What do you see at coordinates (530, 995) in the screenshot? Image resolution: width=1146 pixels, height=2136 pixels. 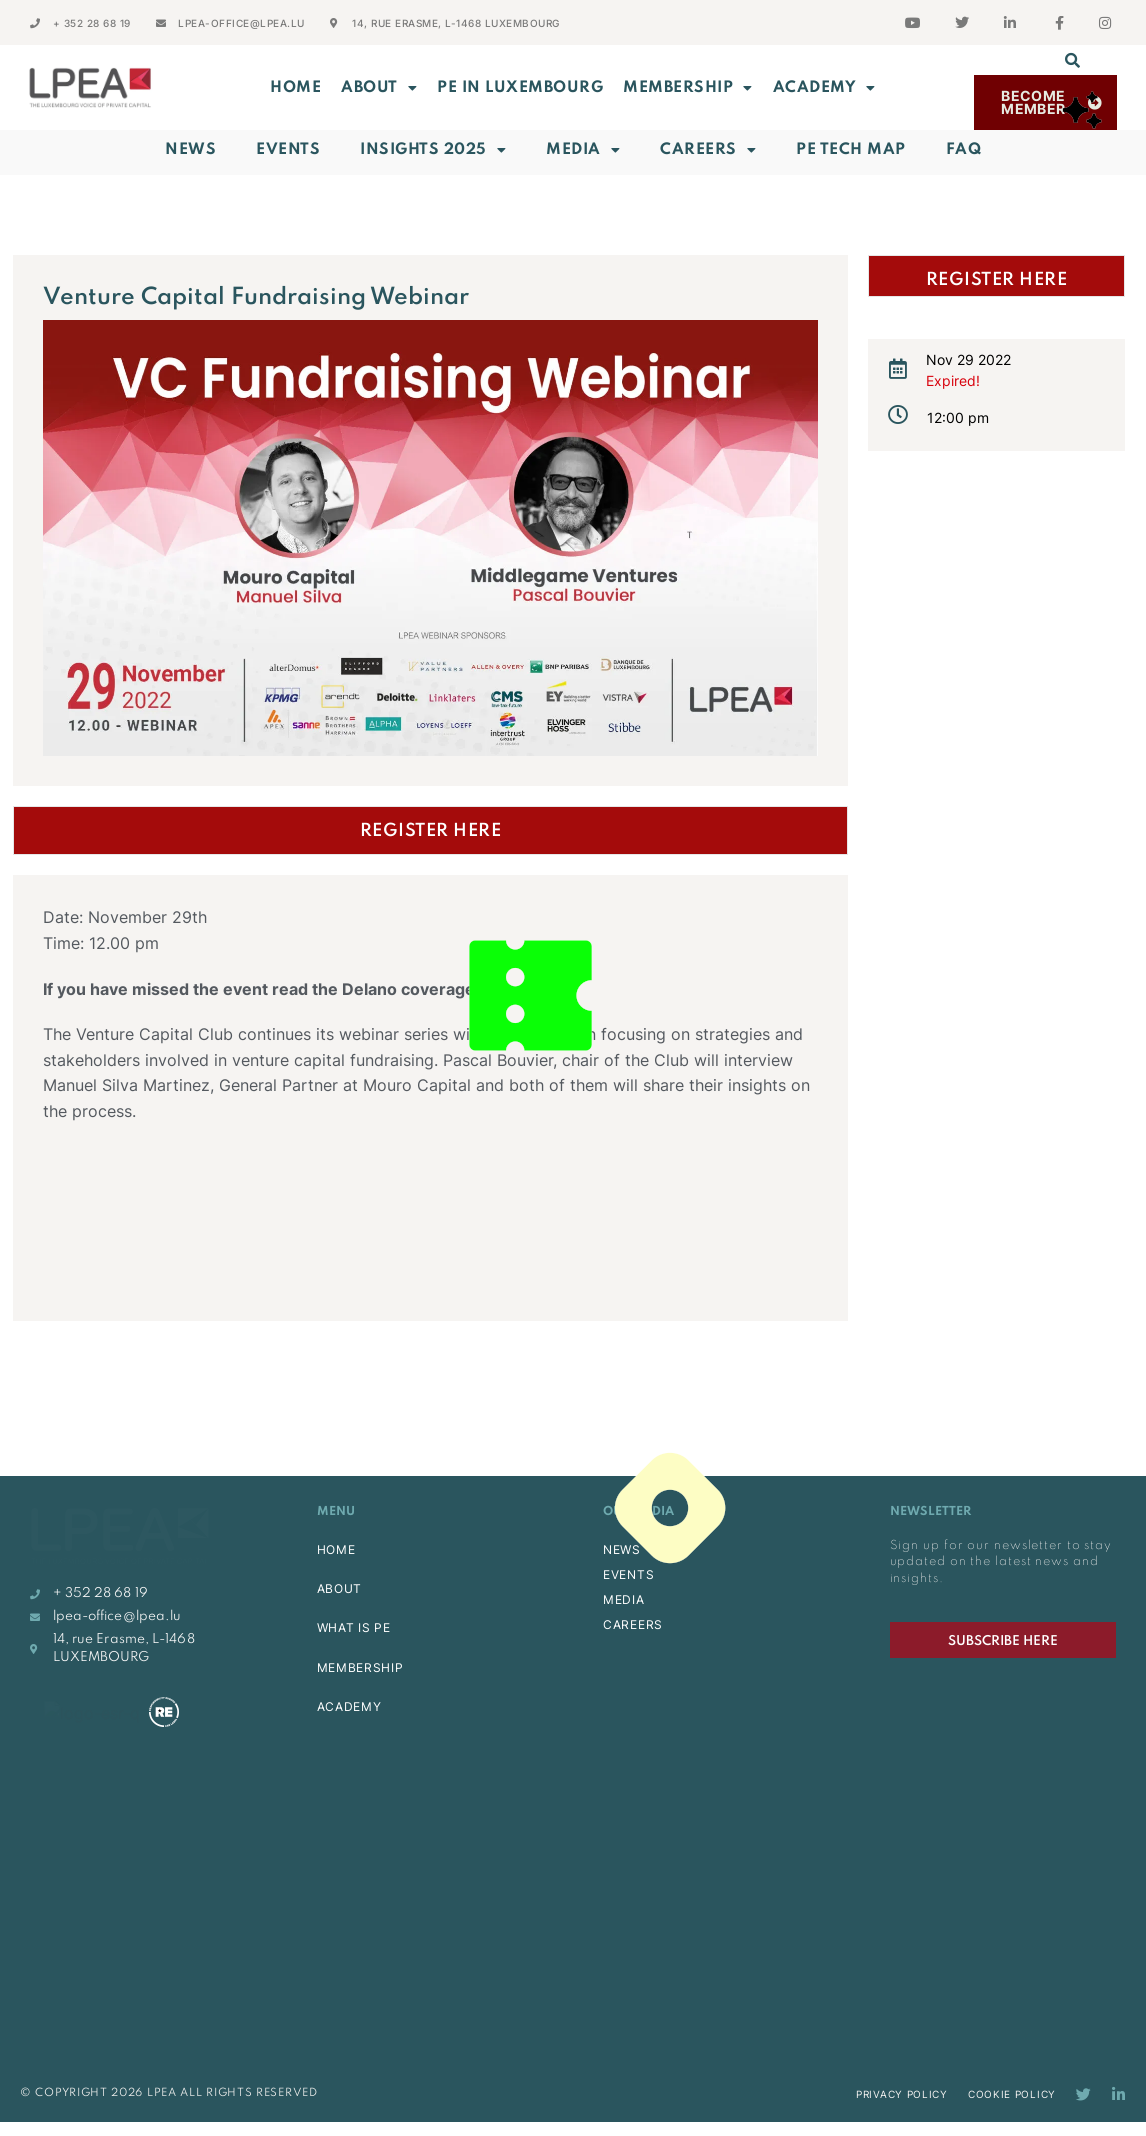 I see `view available coupons or discounts` at bounding box center [530, 995].